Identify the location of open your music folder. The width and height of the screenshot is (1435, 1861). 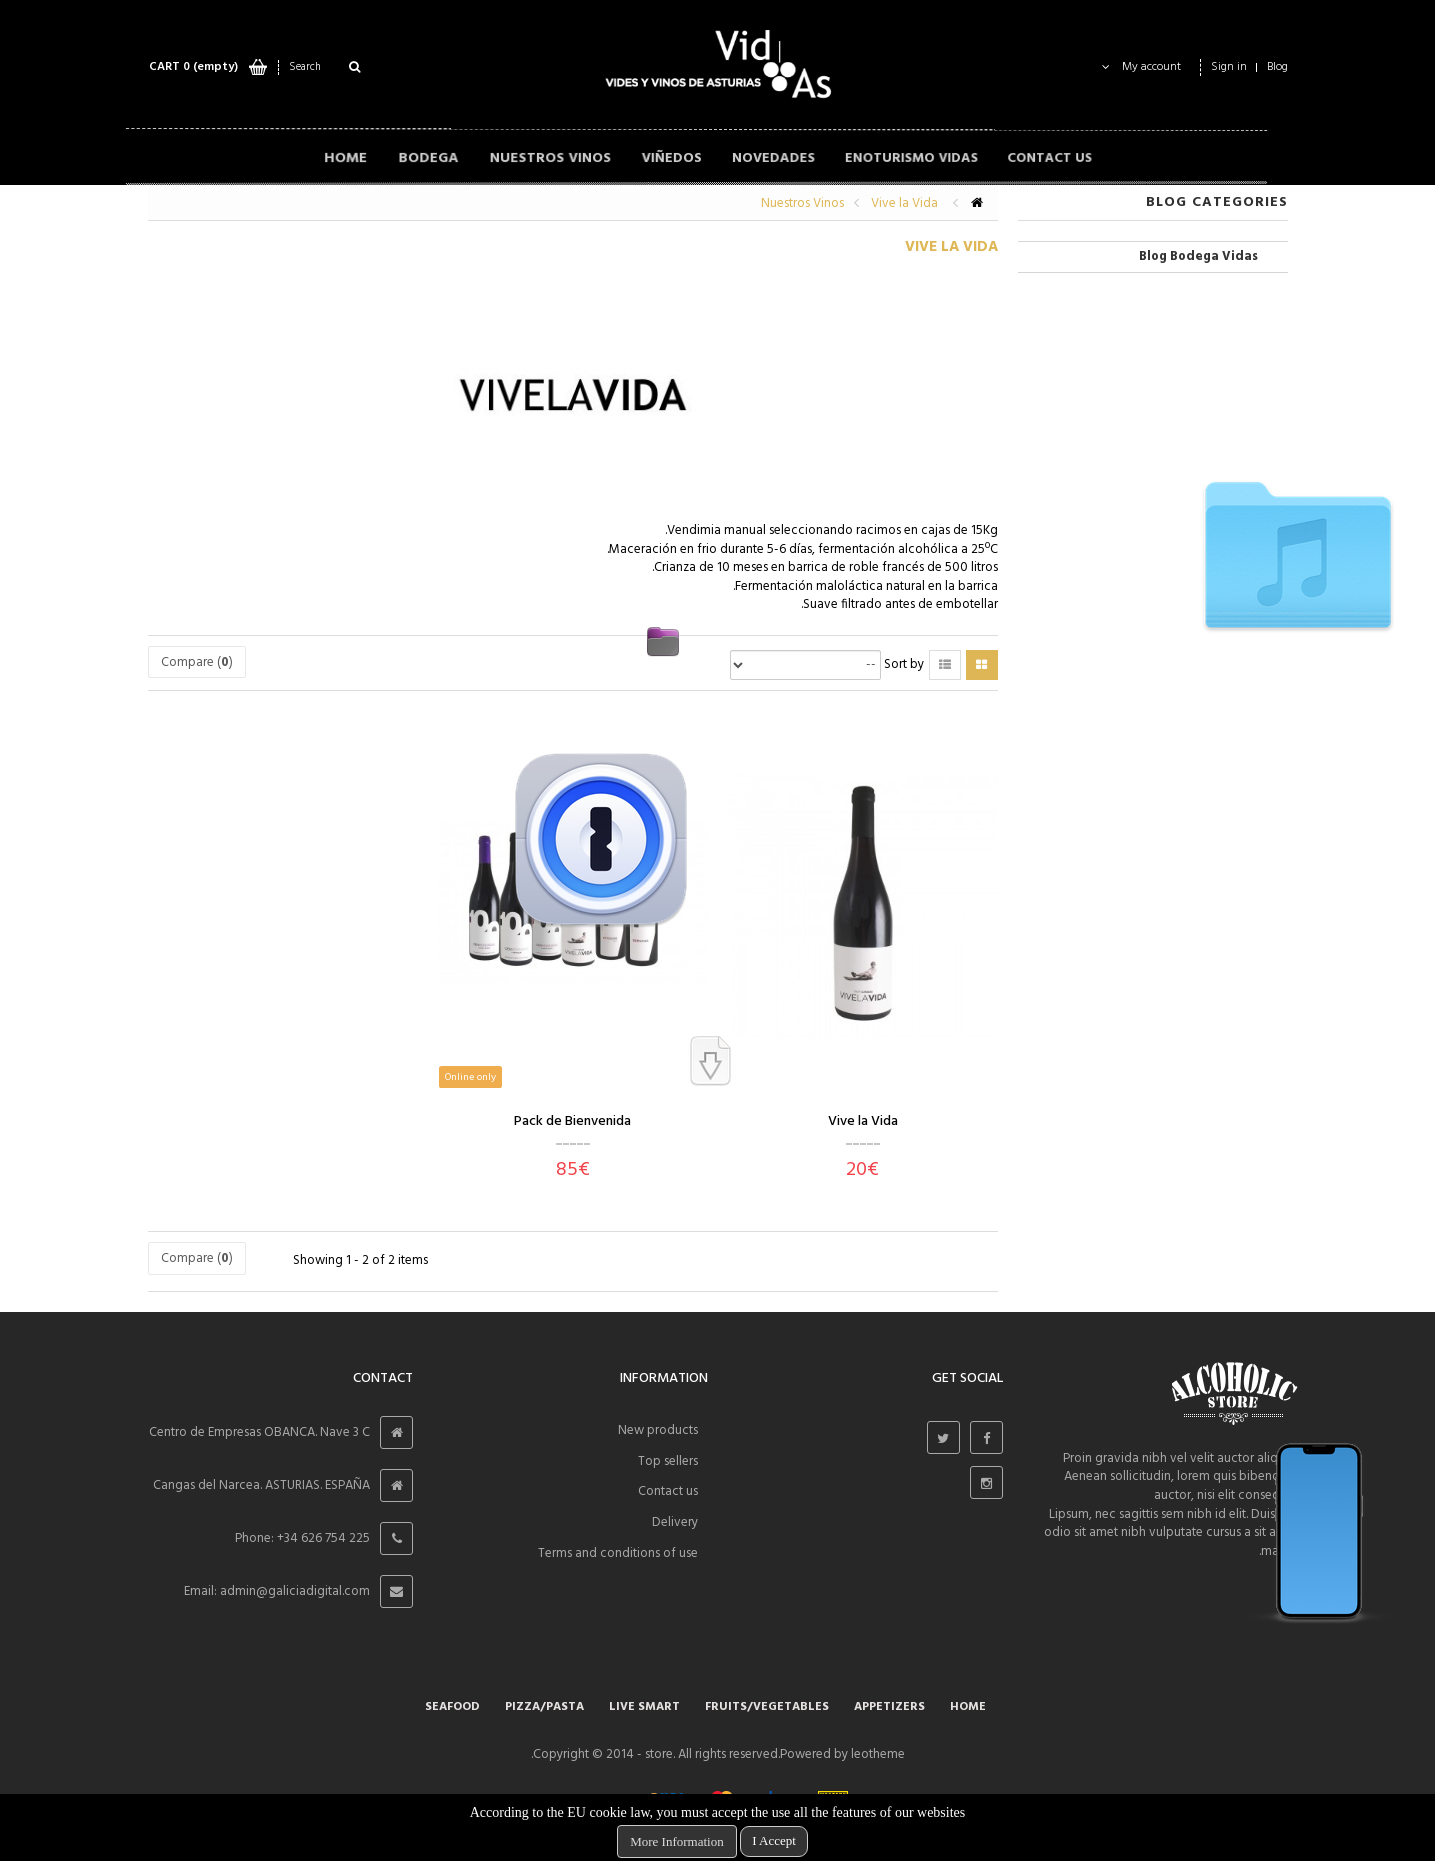
(1298, 555).